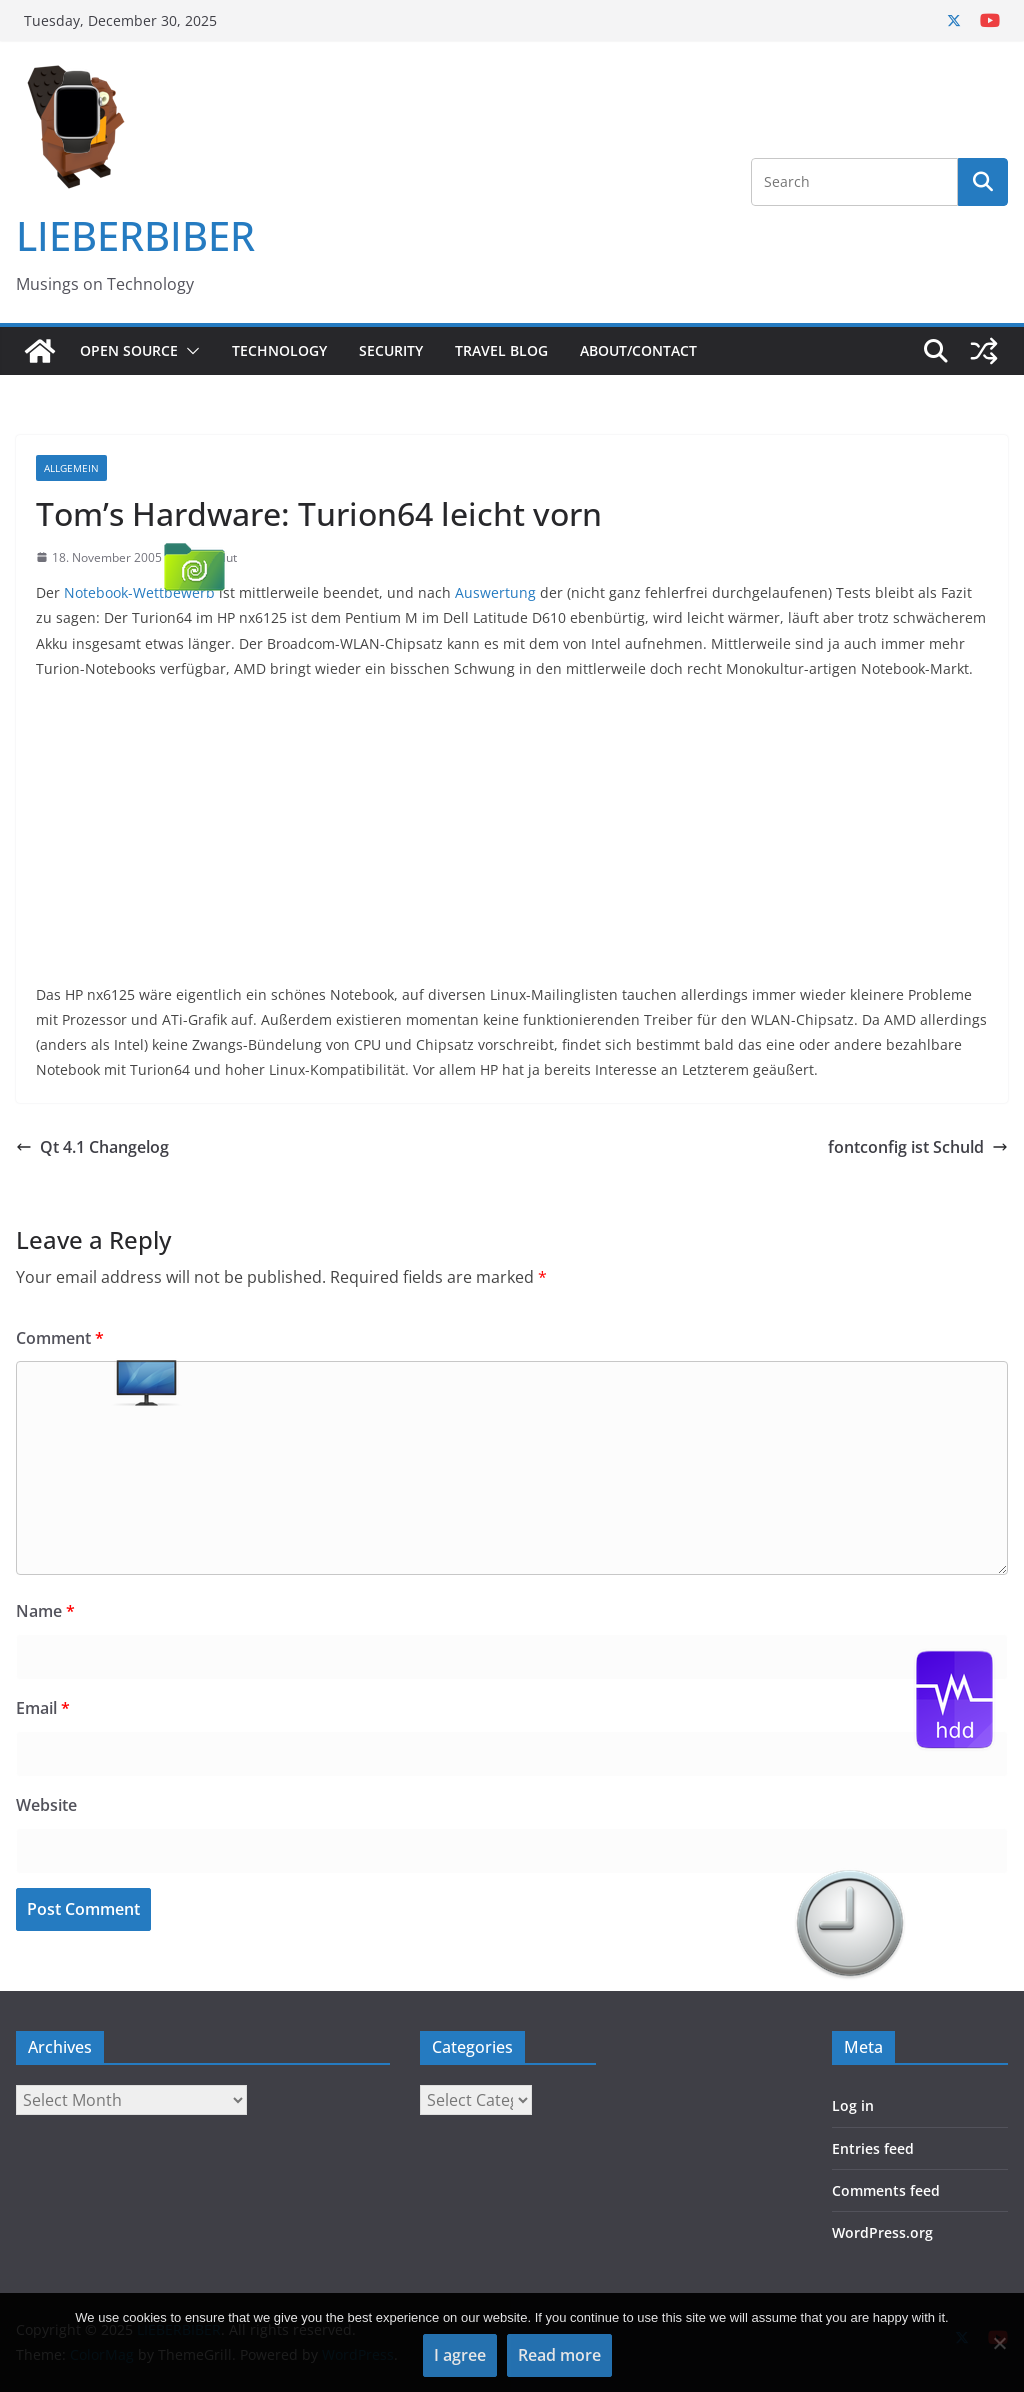  I want to click on view recently accessed files, so click(850, 1923).